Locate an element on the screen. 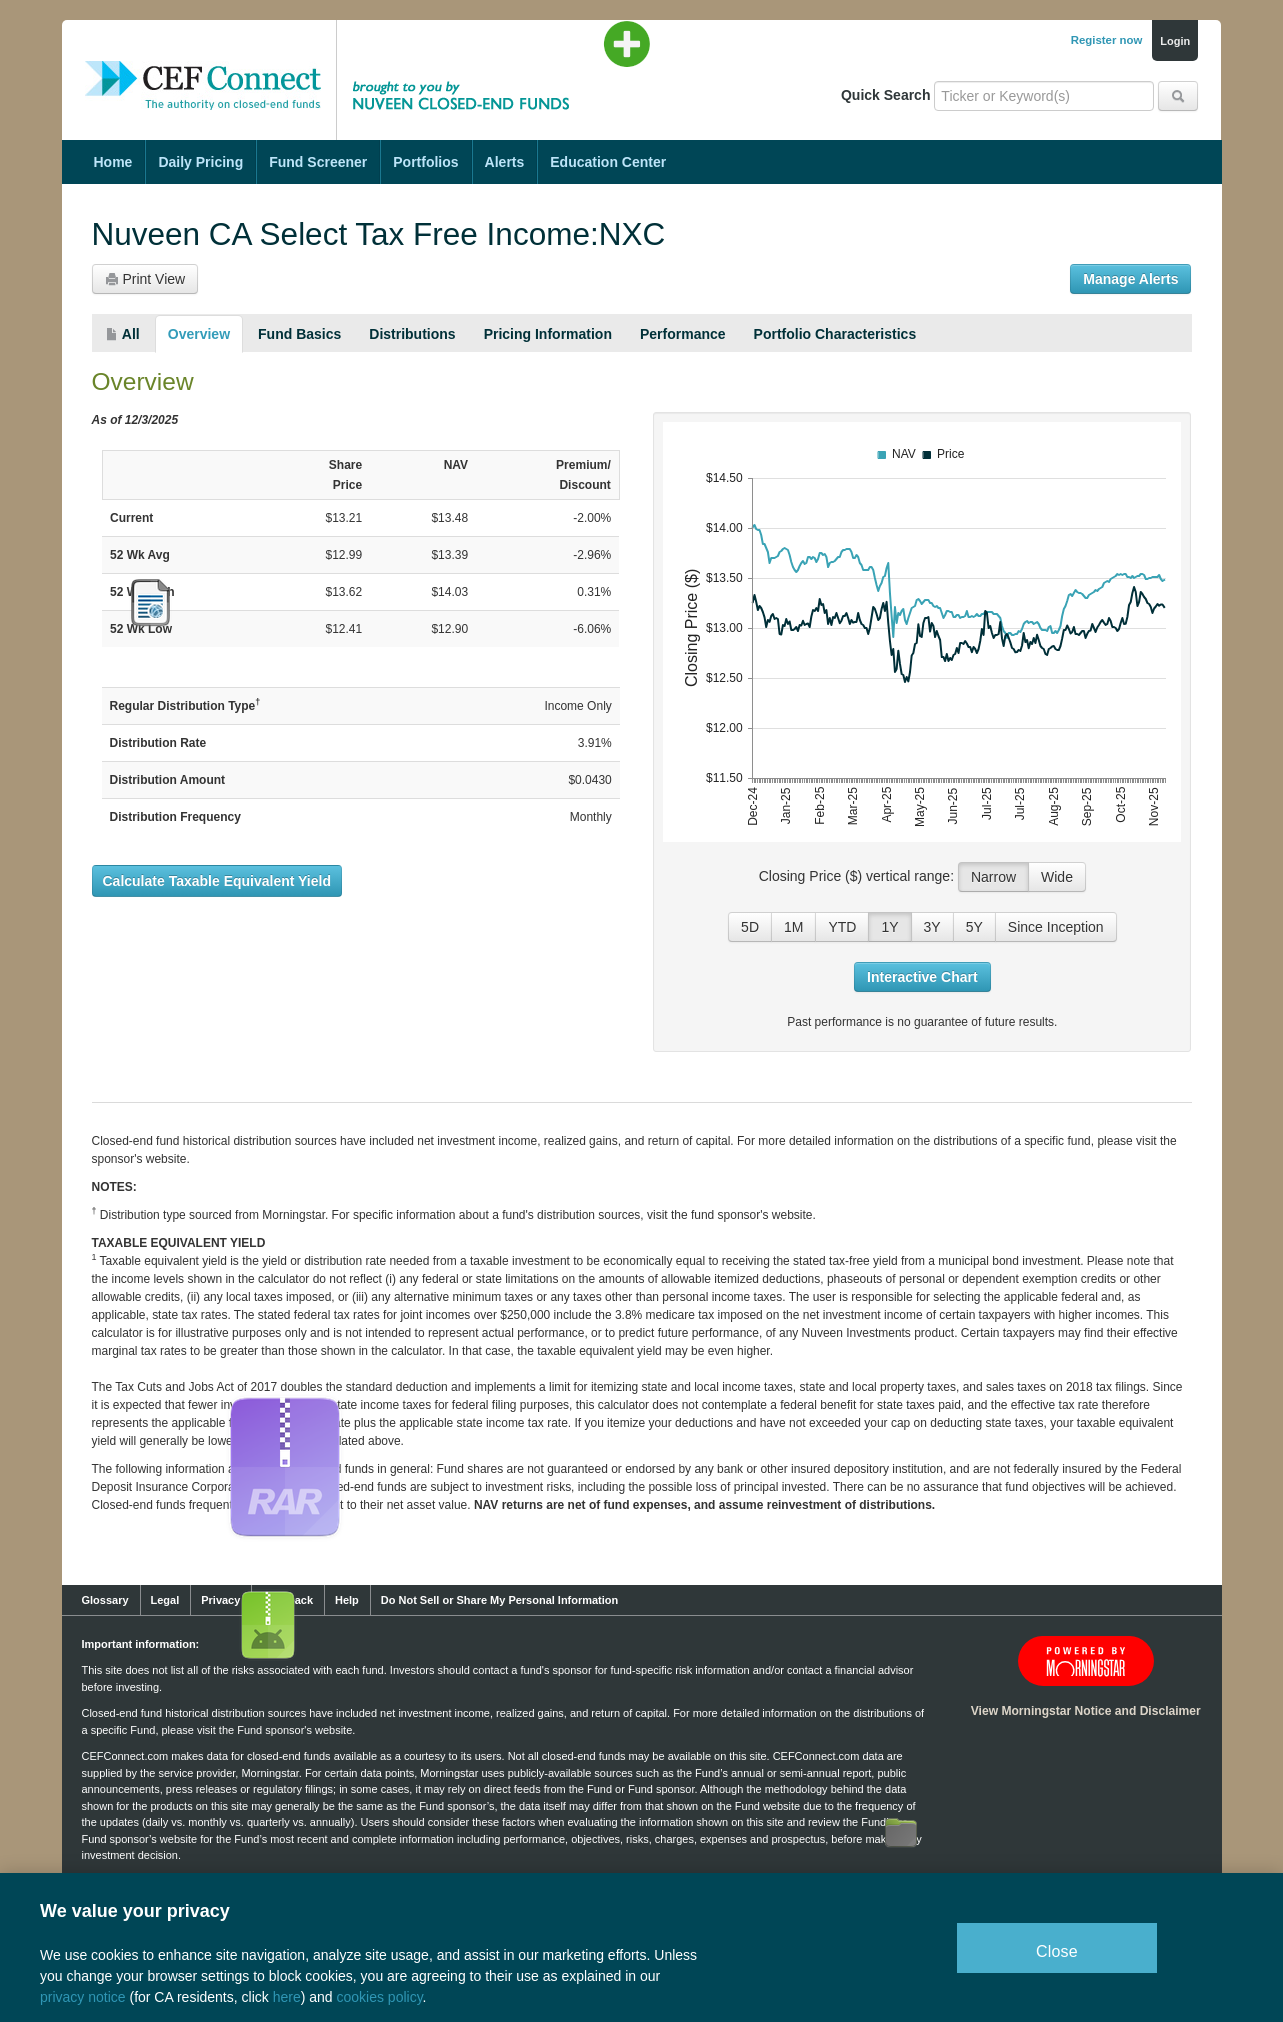 Image resolution: width=1283 pixels, height=2022 pixels. android application package file (APK) is located at coordinates (268, 1625).